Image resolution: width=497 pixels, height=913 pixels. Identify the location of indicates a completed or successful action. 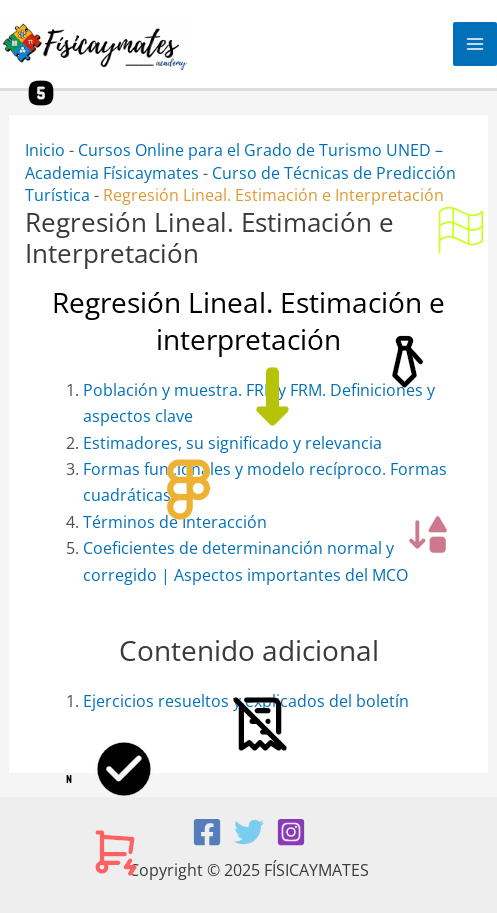
(124, 769).